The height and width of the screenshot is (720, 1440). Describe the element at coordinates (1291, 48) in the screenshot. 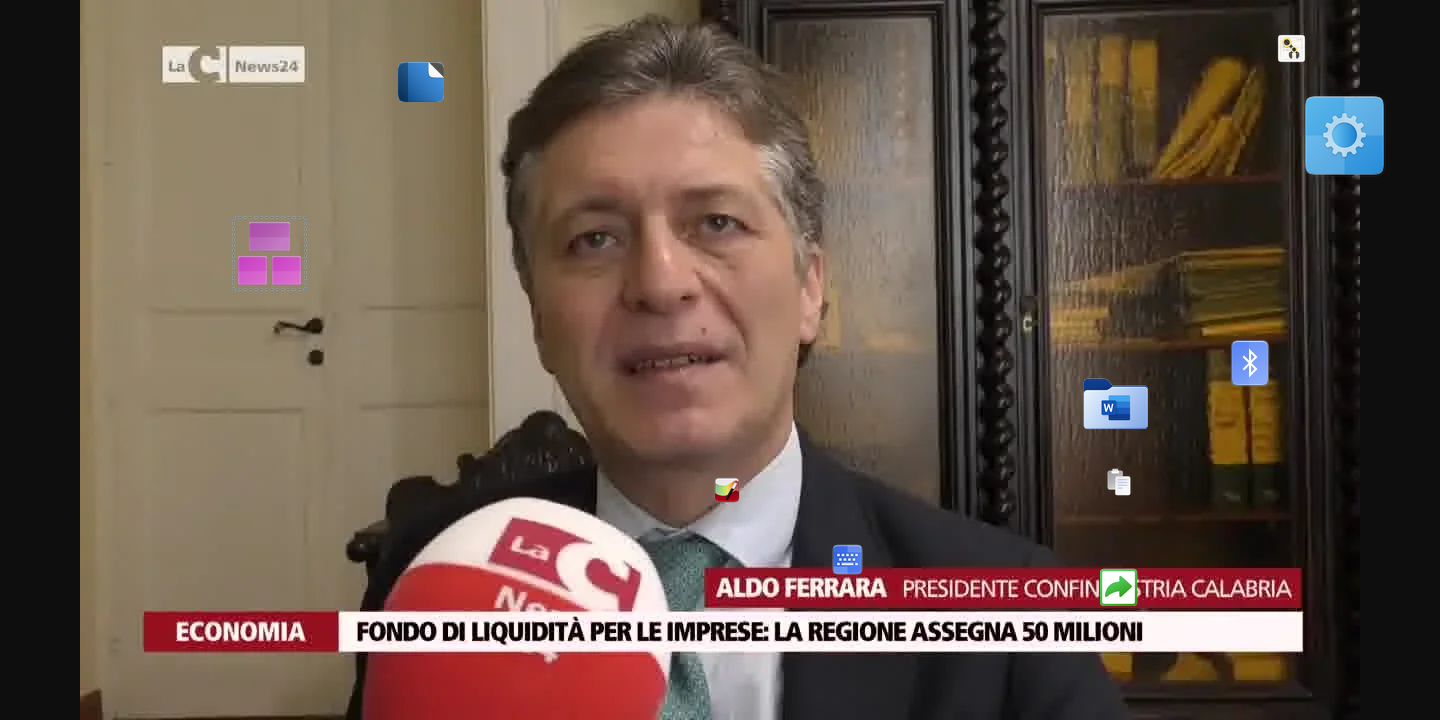

I see `open GNOME Builder development environment` at that location.